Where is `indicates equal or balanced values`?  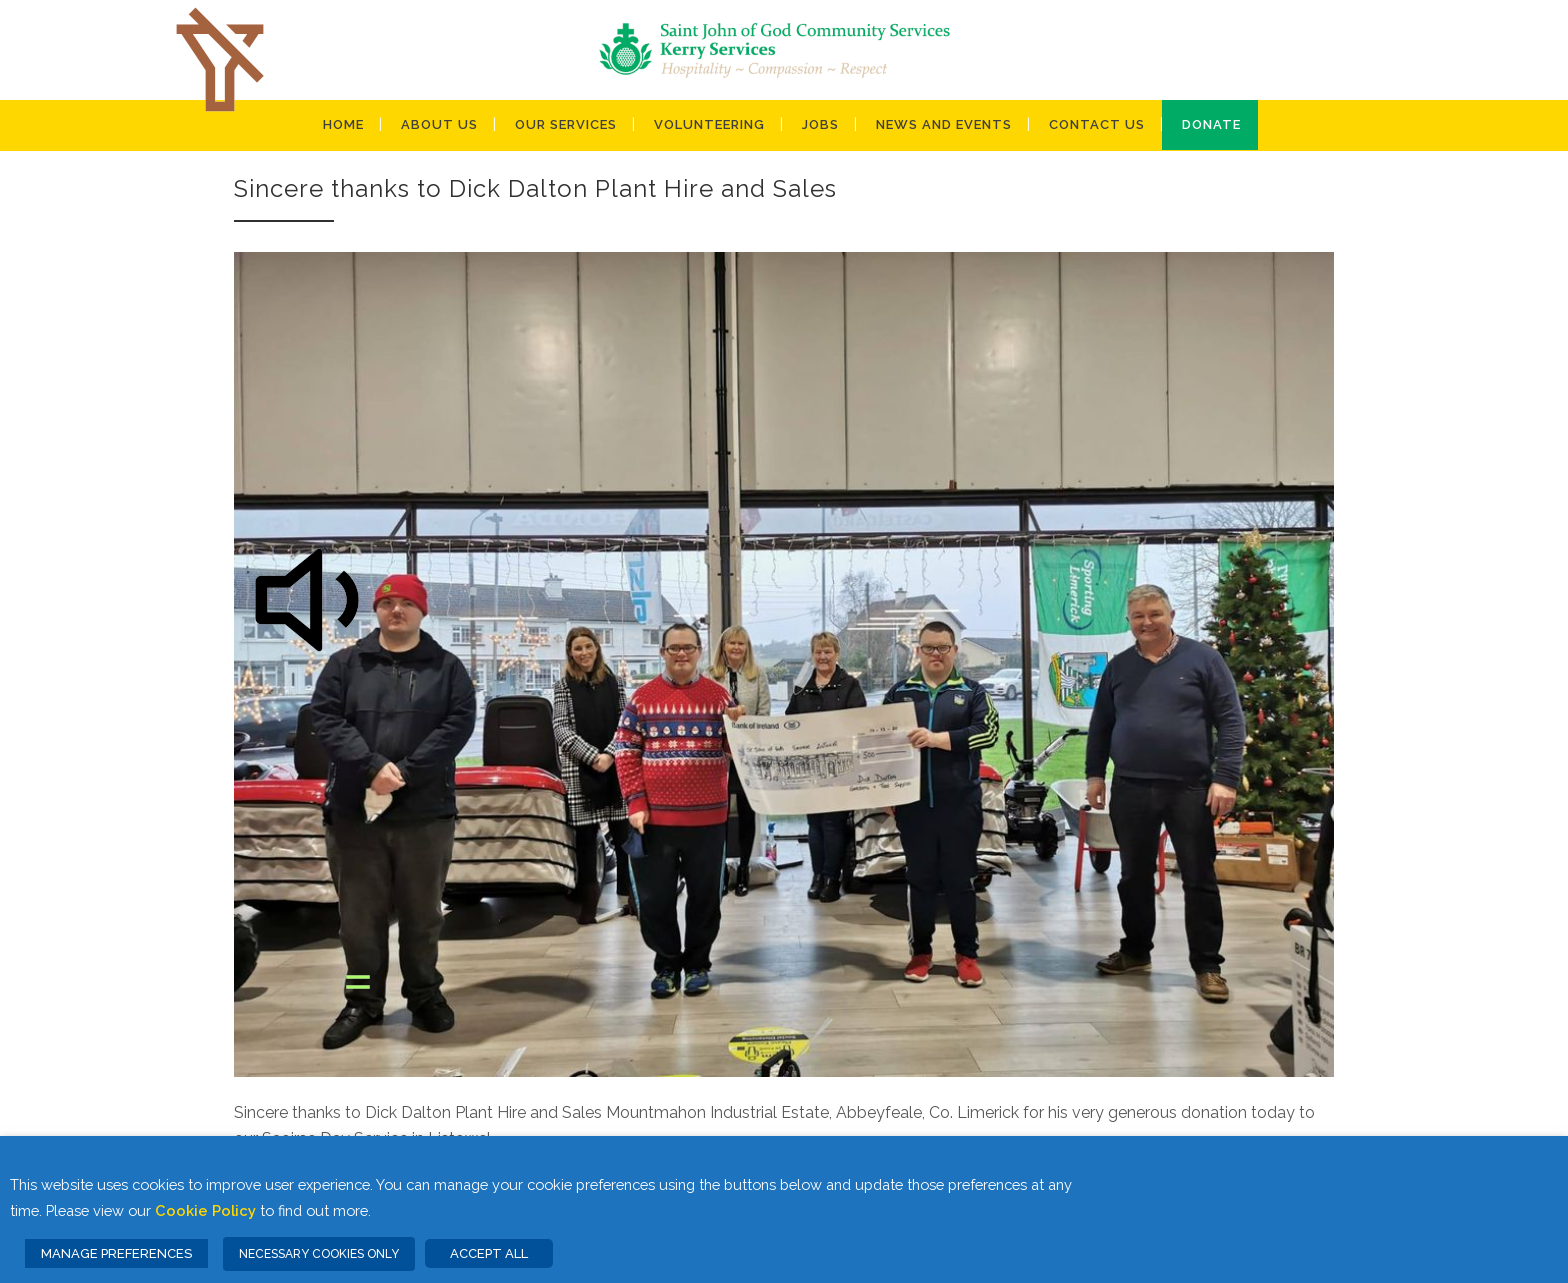 indicates equal or balanced values is located at coordinates (358, 982).